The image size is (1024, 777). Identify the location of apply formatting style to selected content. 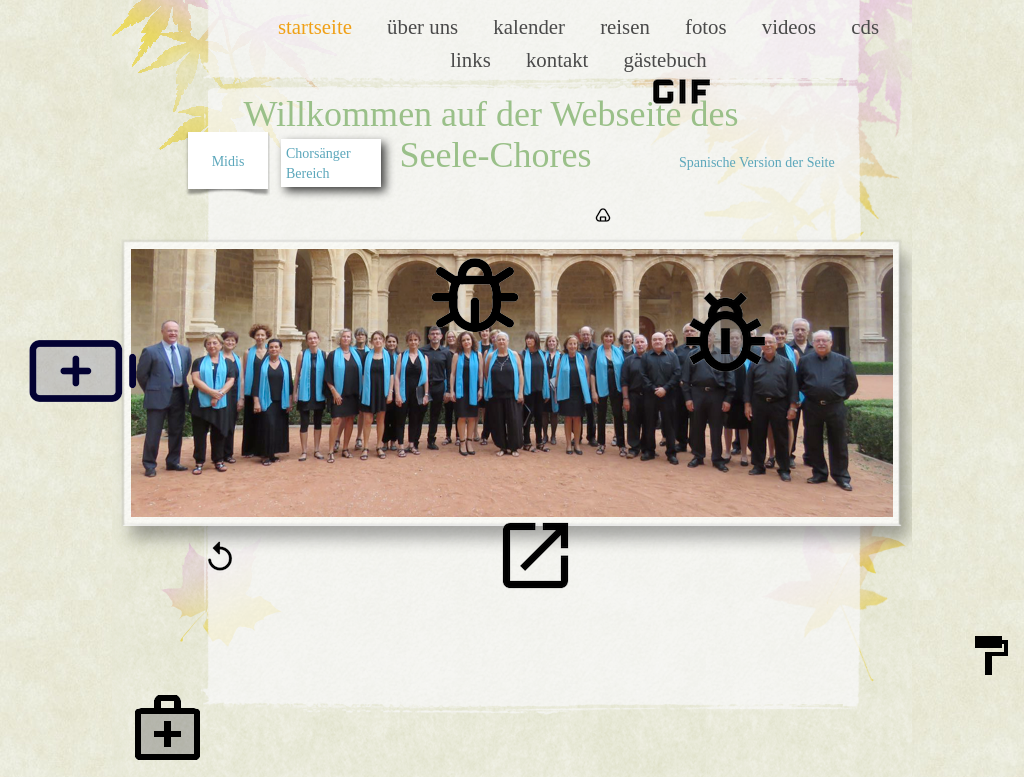
(990, 655).